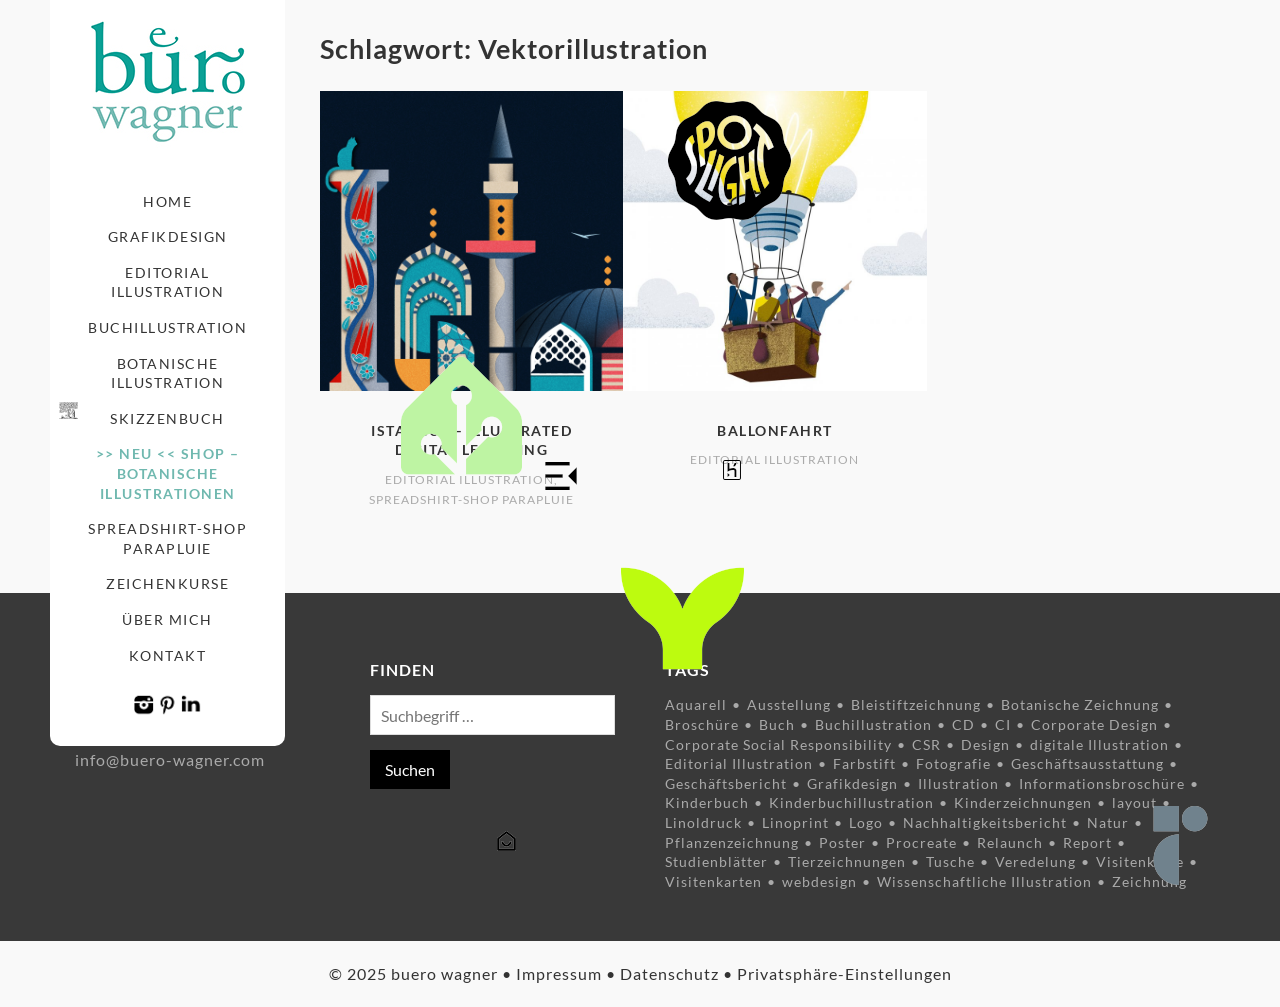  I want to click on link to Heroku cloud platform, so click(732, 470).